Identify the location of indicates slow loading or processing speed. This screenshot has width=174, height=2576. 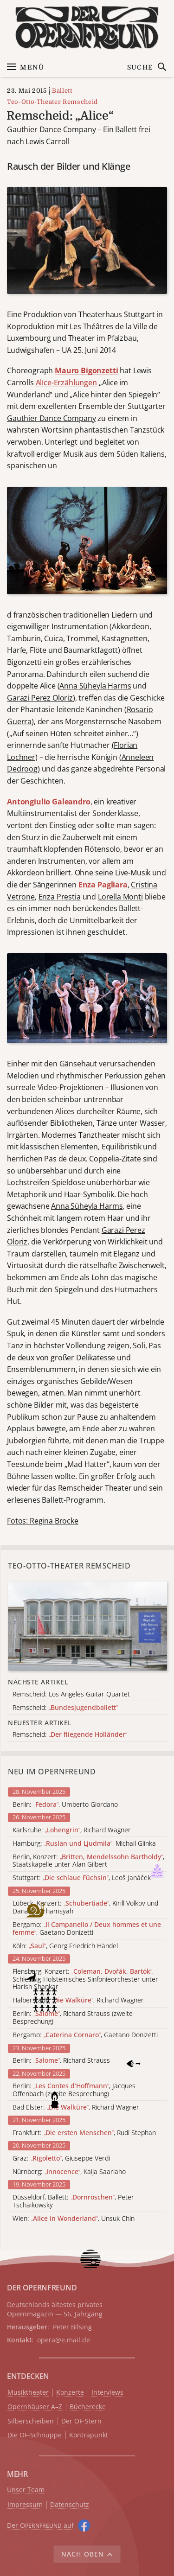
(36, 1910).